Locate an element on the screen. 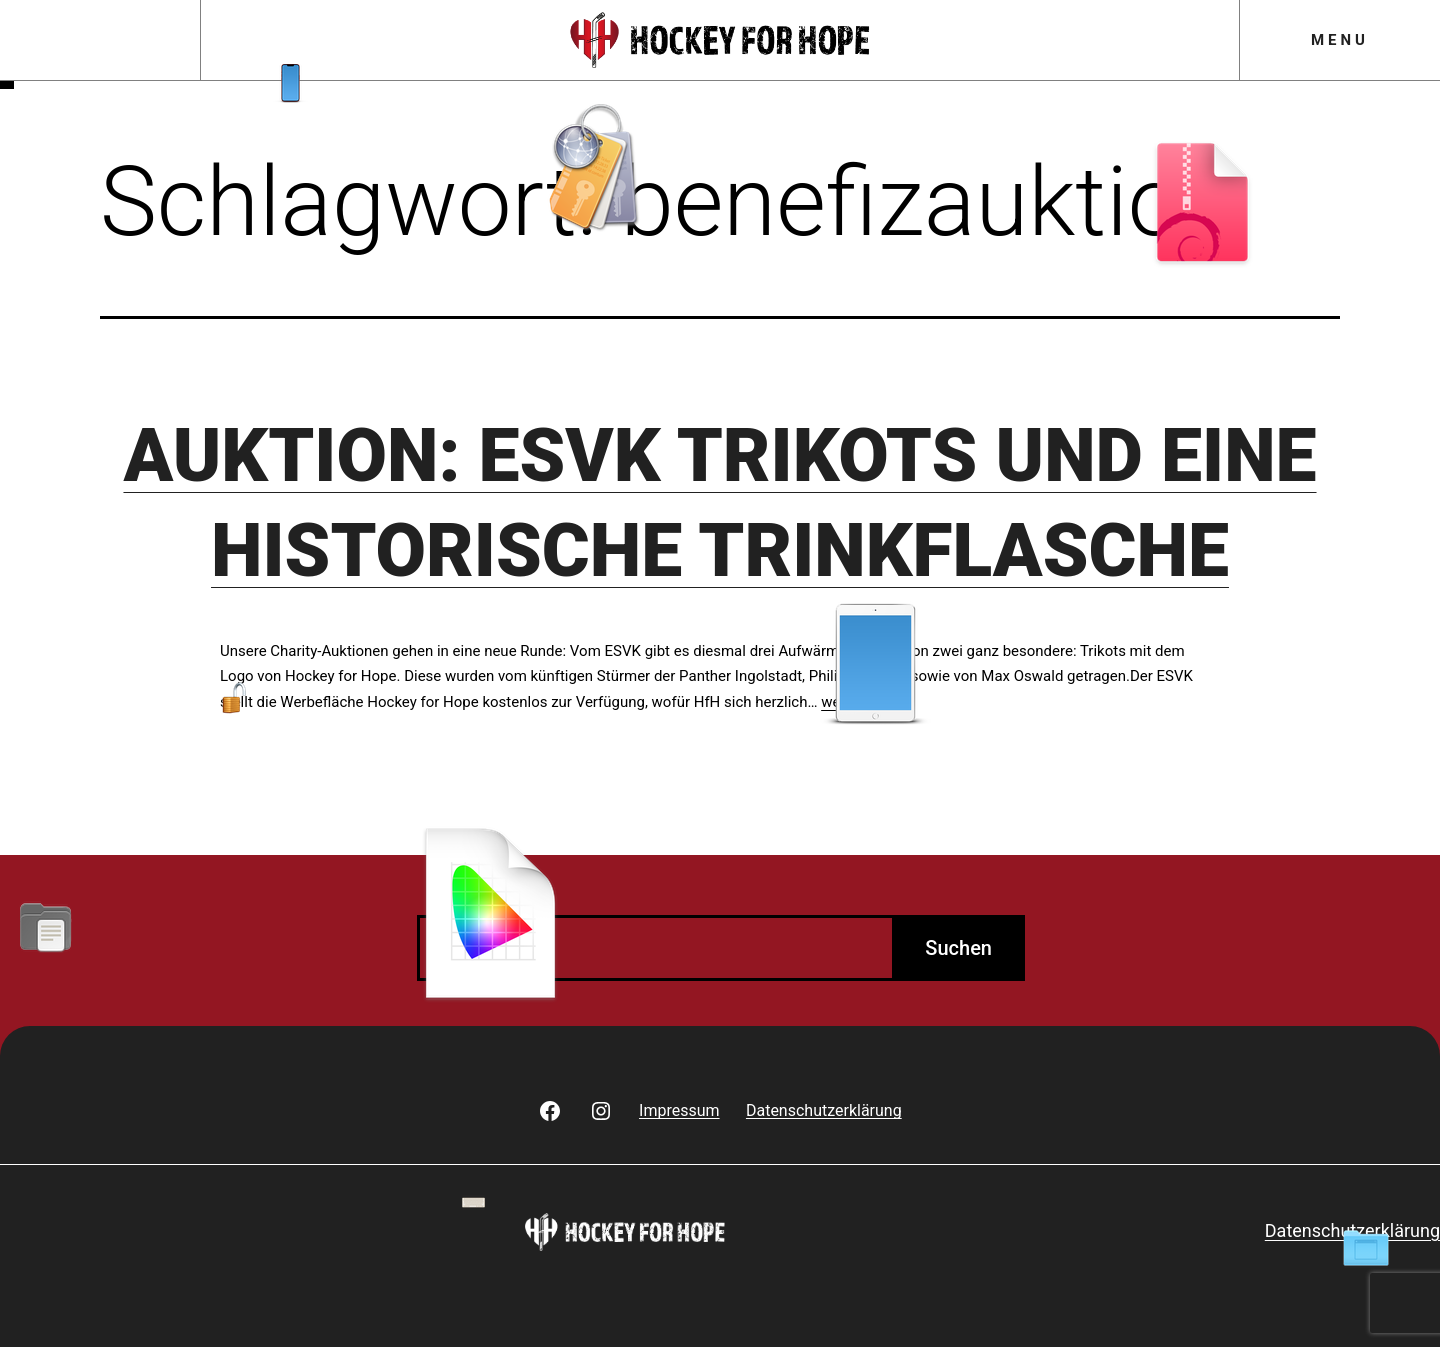  a debian software package file is located at coordinates (1202, 204).